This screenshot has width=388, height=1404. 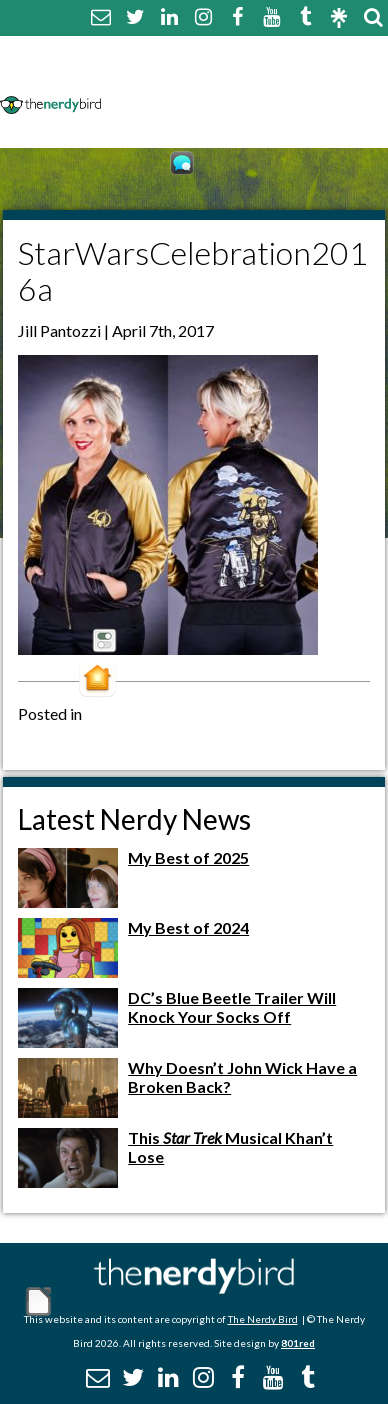 What do you see at coordinates (97, 678) in the screenshot?
I see `open the Apple Home app` at bounding box center [97, 678].